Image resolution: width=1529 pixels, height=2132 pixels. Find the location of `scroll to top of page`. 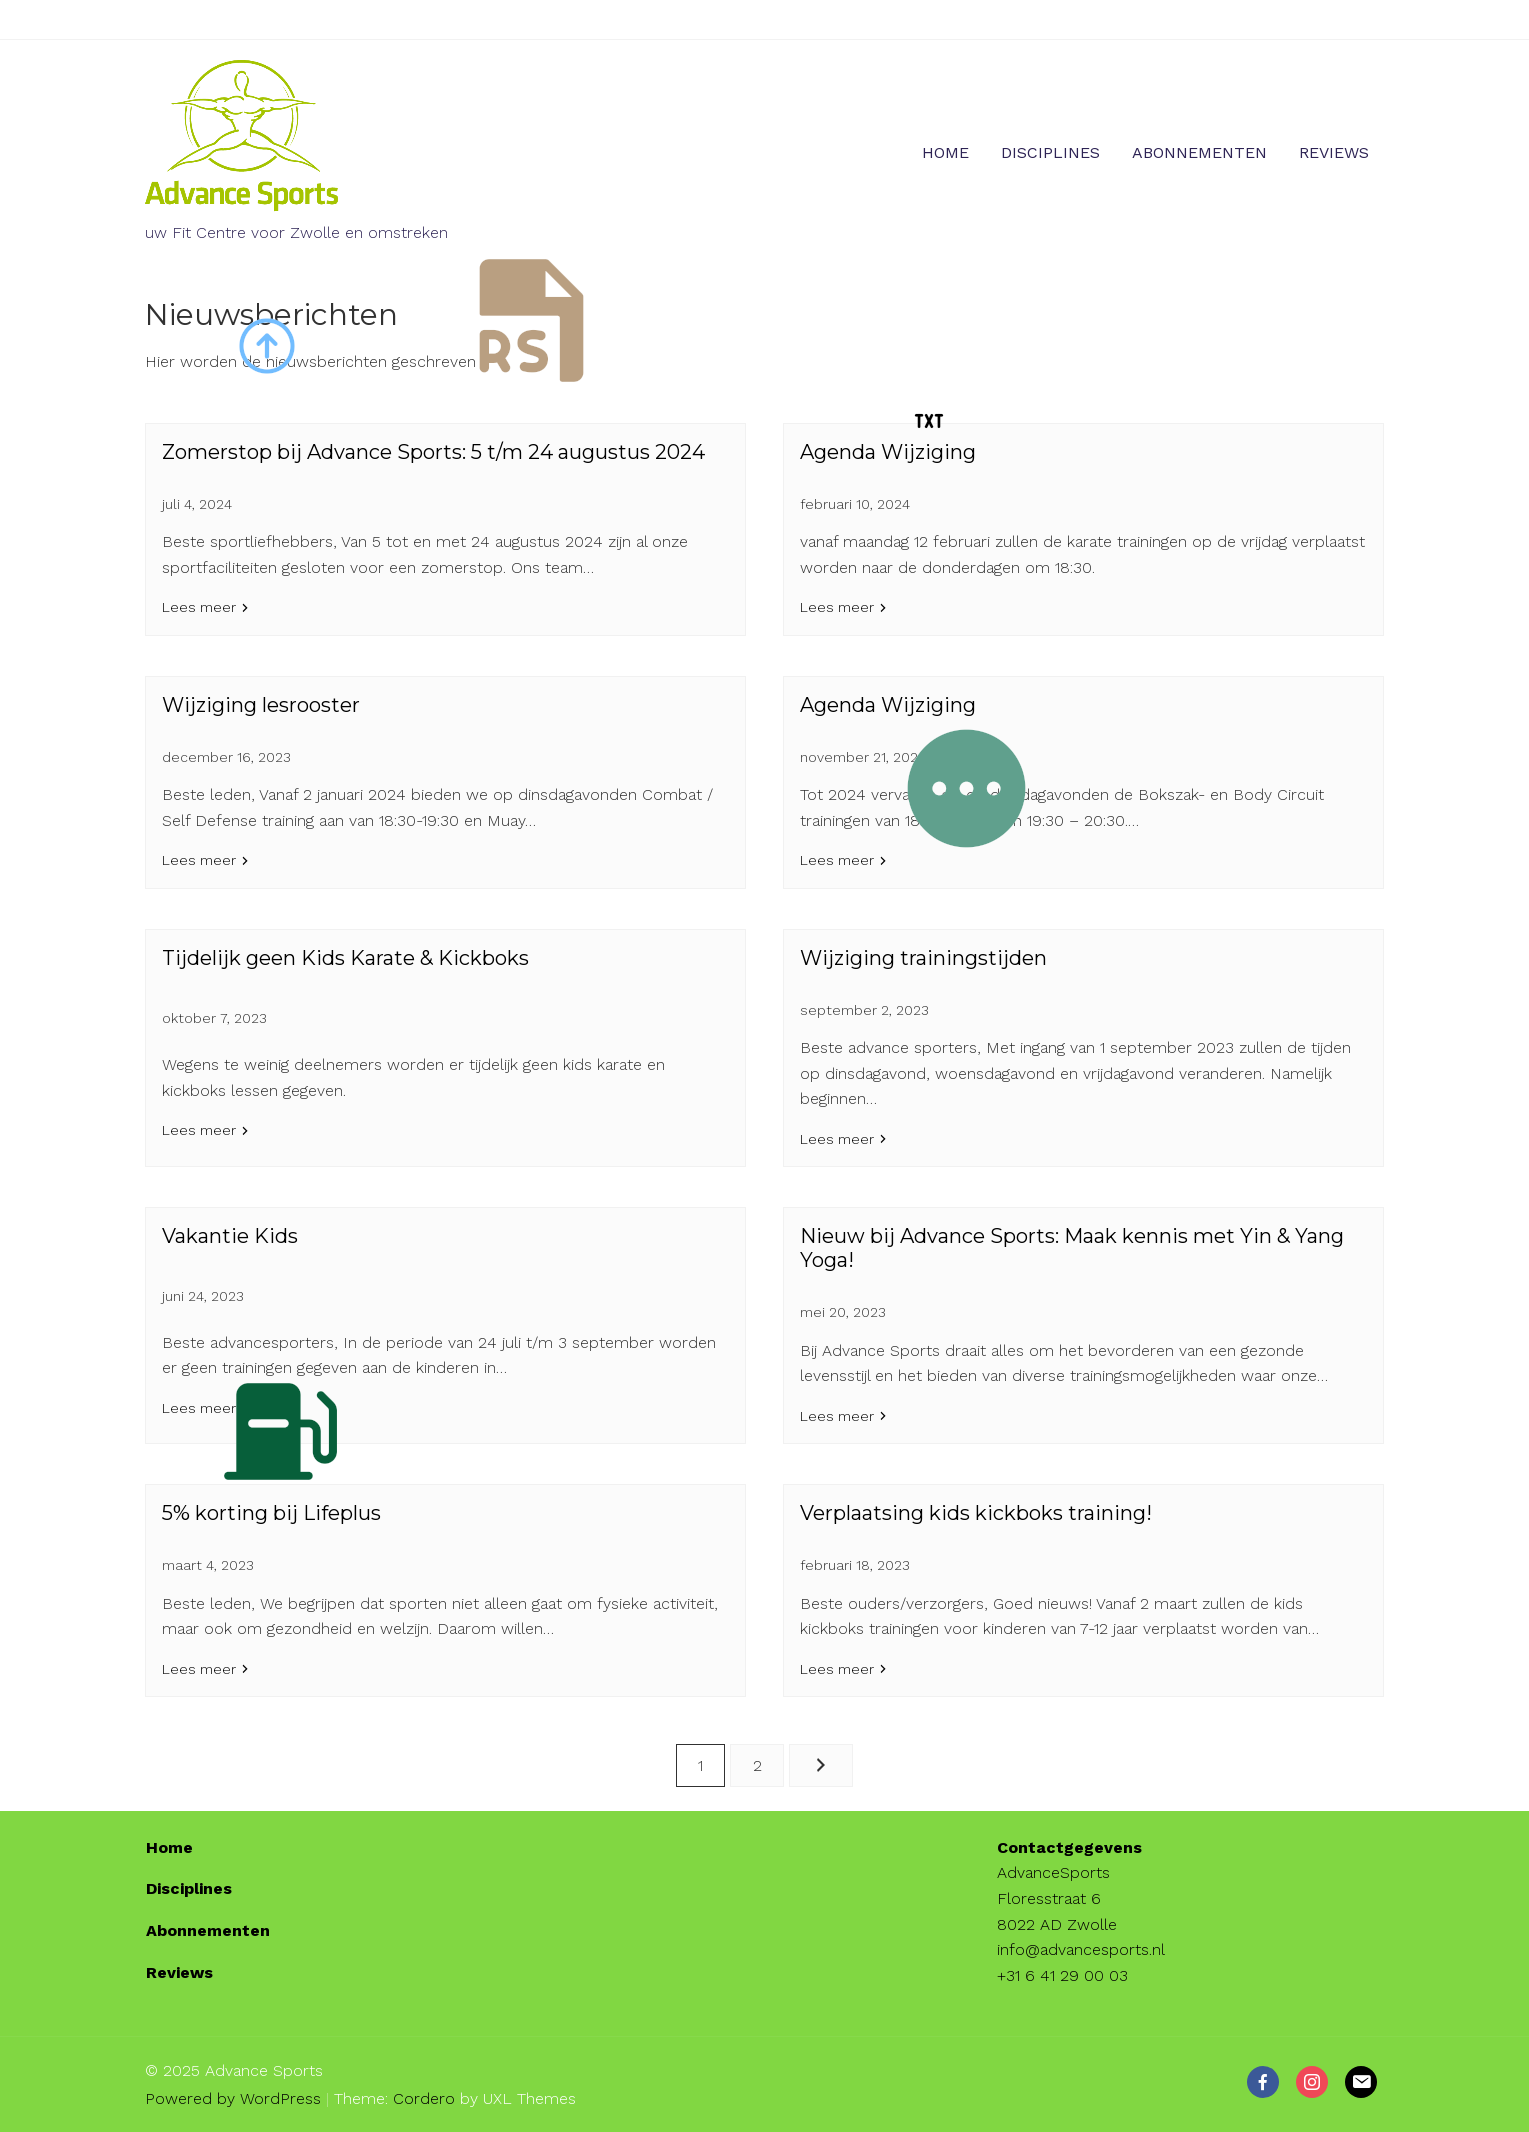

scroll to top of page is located at coordinates (267, 346).